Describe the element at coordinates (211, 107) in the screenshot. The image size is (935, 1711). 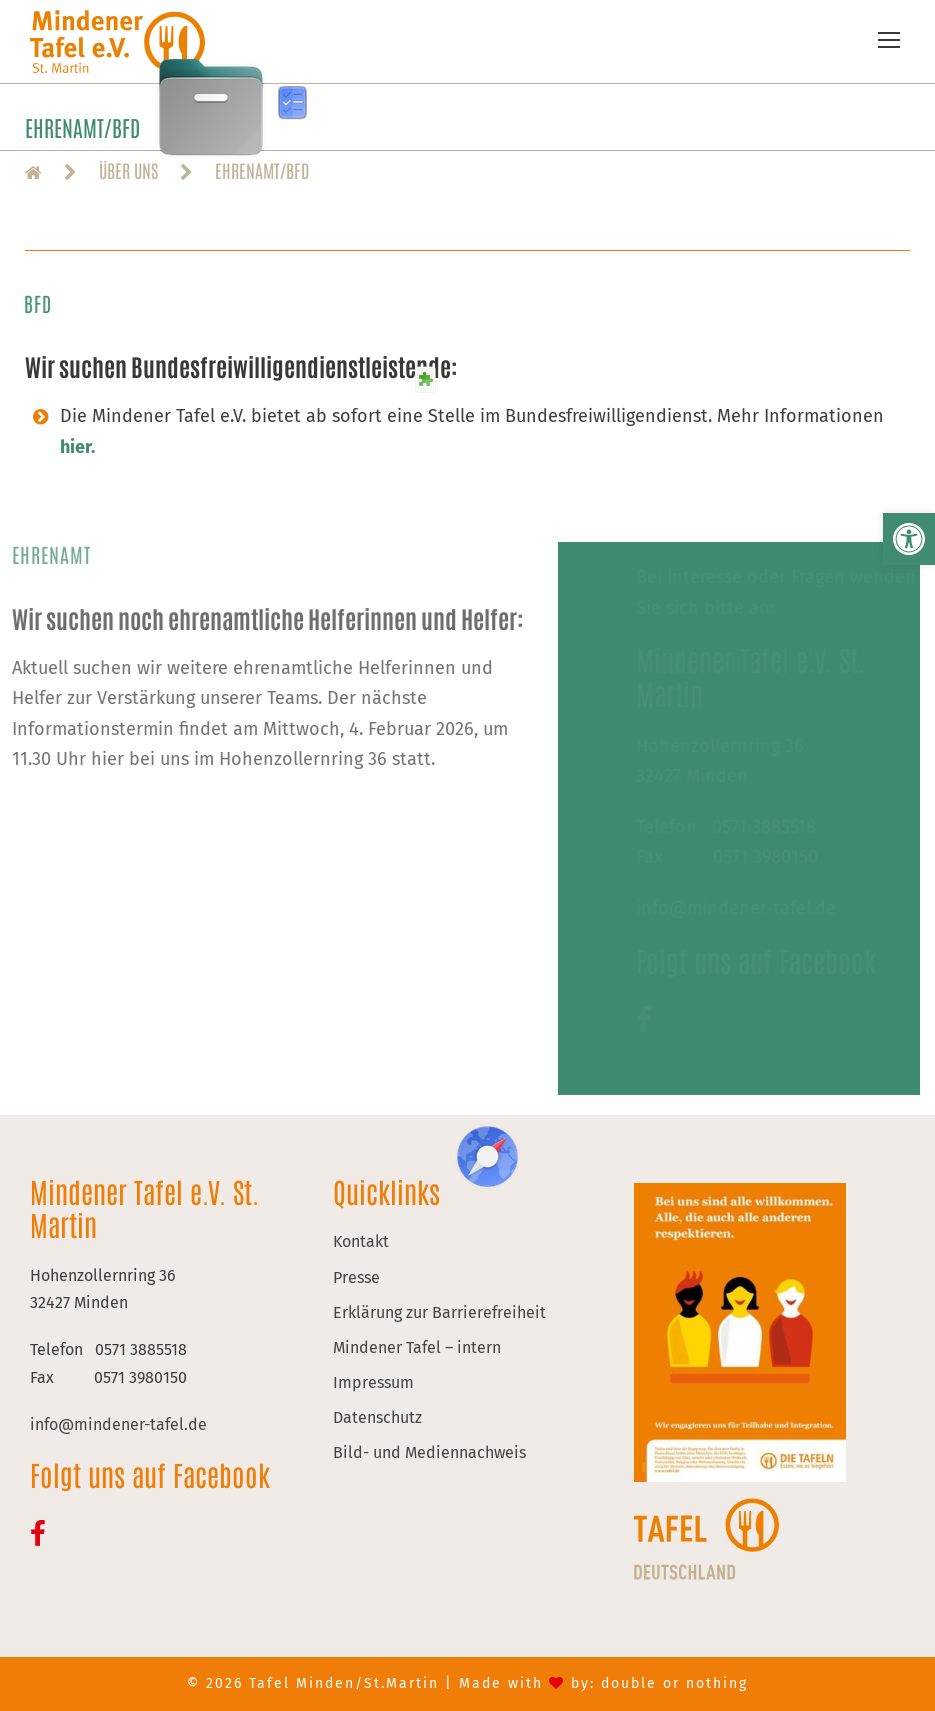
I see `open the file manager` at that location.